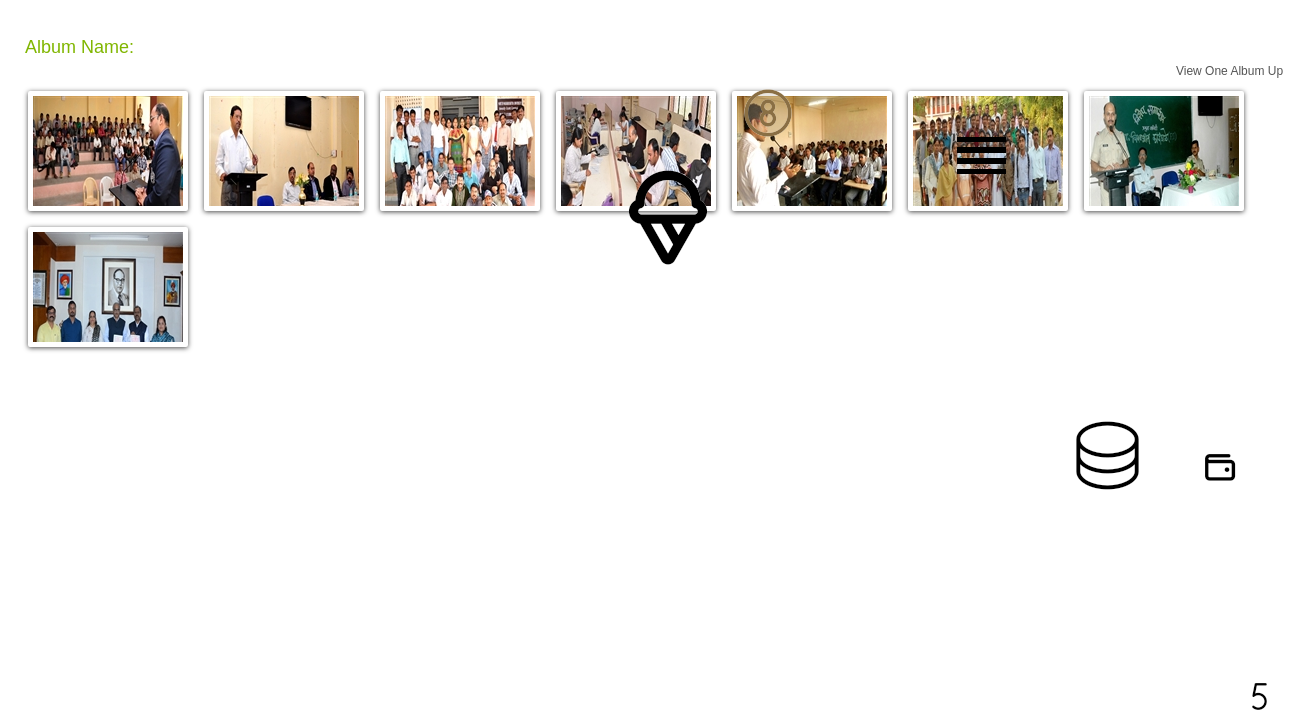  What do you see at coordinates (1259, 696) in the screenshot?
I see `indicates the number five in a list or sequence` at bounding box center [1259, 696].